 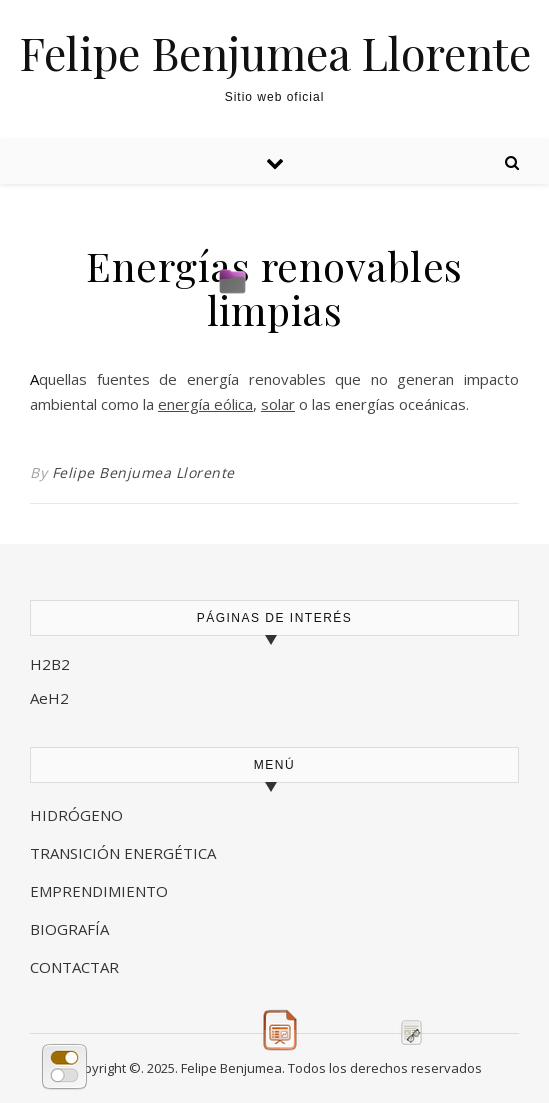 What do you see at coordinates (280, 1030) in the screenshot?
I see `libreoffice impress presentation template file` at bounding box center [280, 1030].